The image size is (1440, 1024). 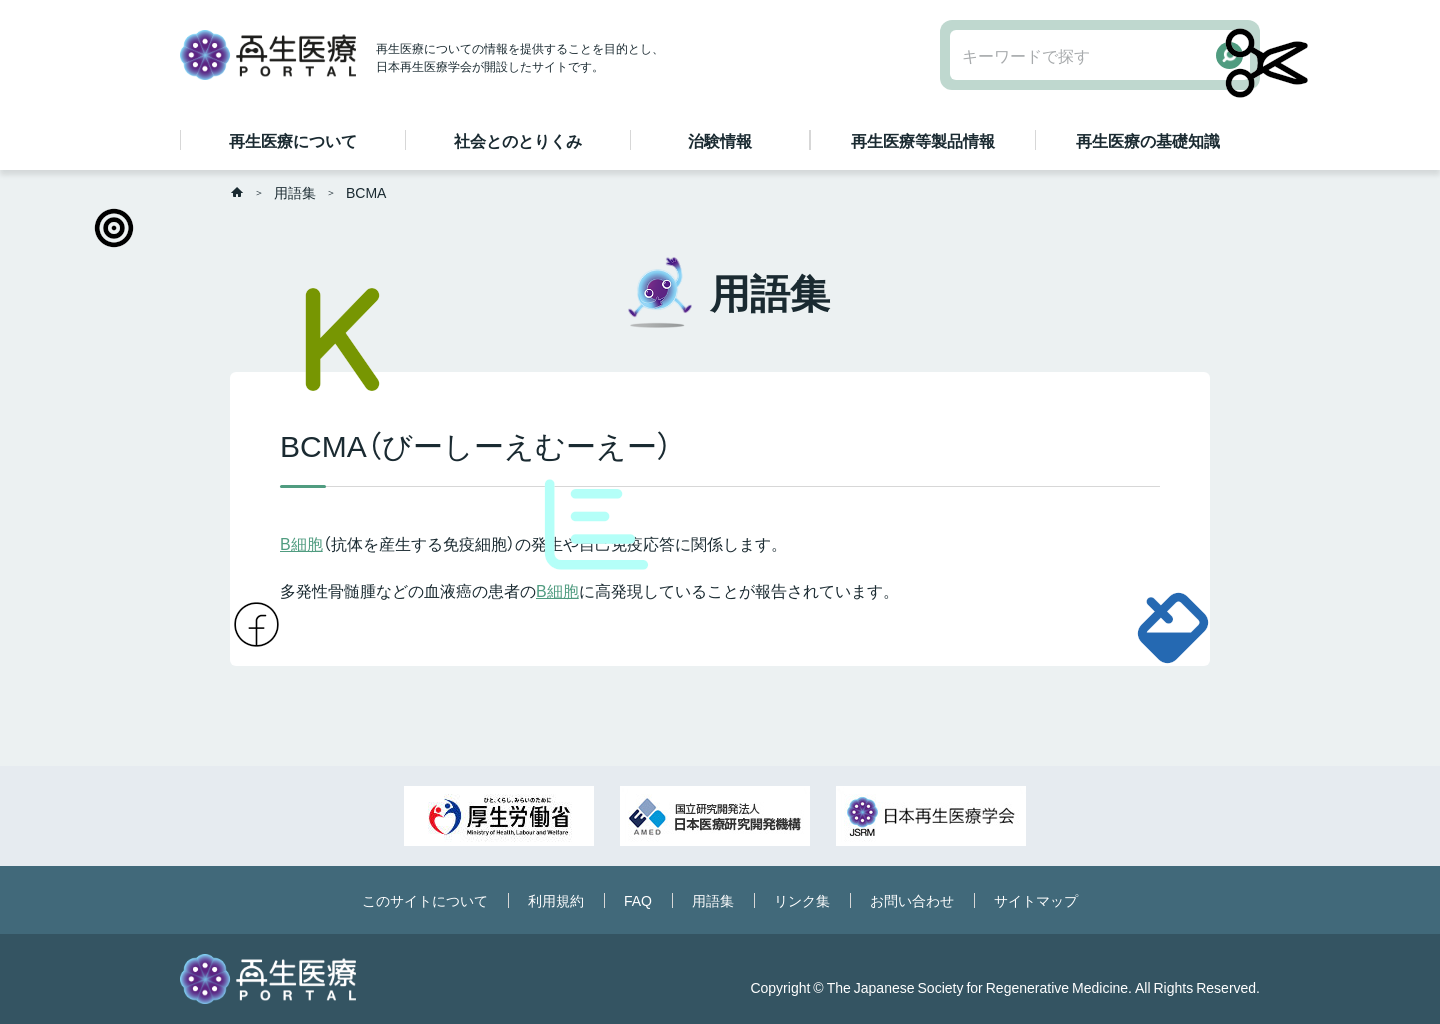 I want to click on fill an area with color, so click(x=1173, y=628).